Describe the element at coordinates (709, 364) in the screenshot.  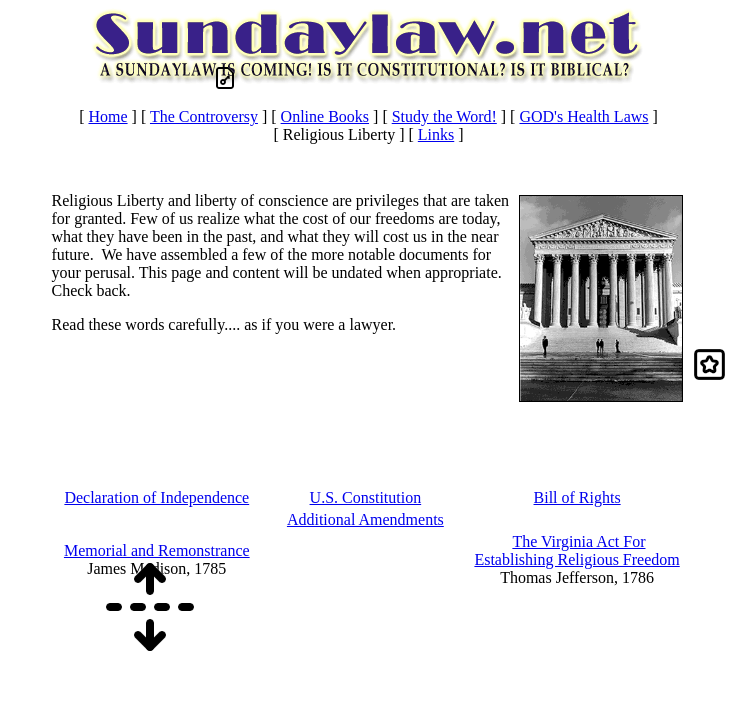
I see `add item to favorites` at that location.